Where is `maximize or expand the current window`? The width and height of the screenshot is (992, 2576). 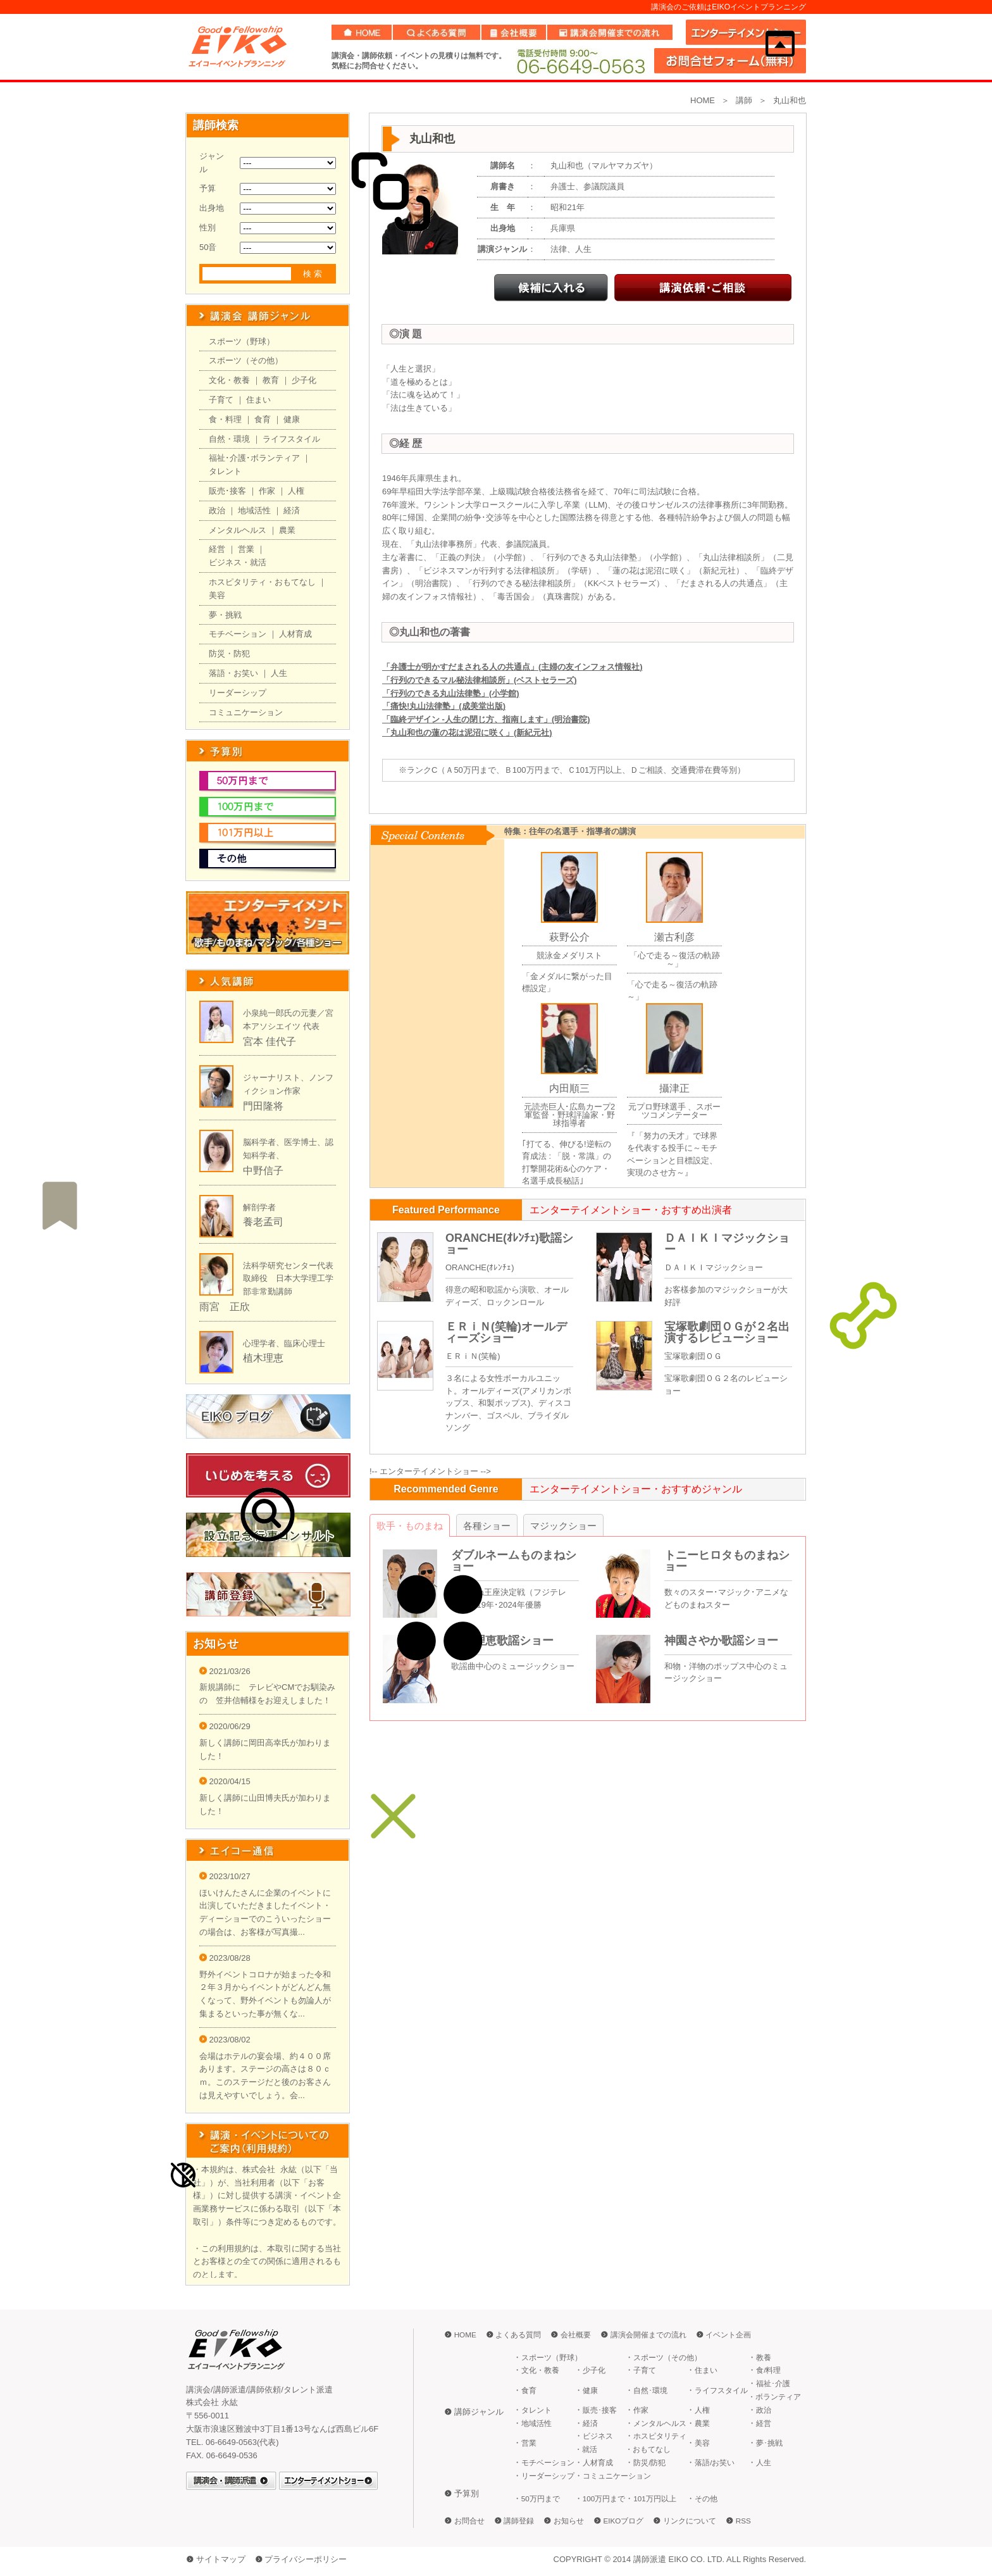
maximize or expand the current window is located at coordinates (780, 44).